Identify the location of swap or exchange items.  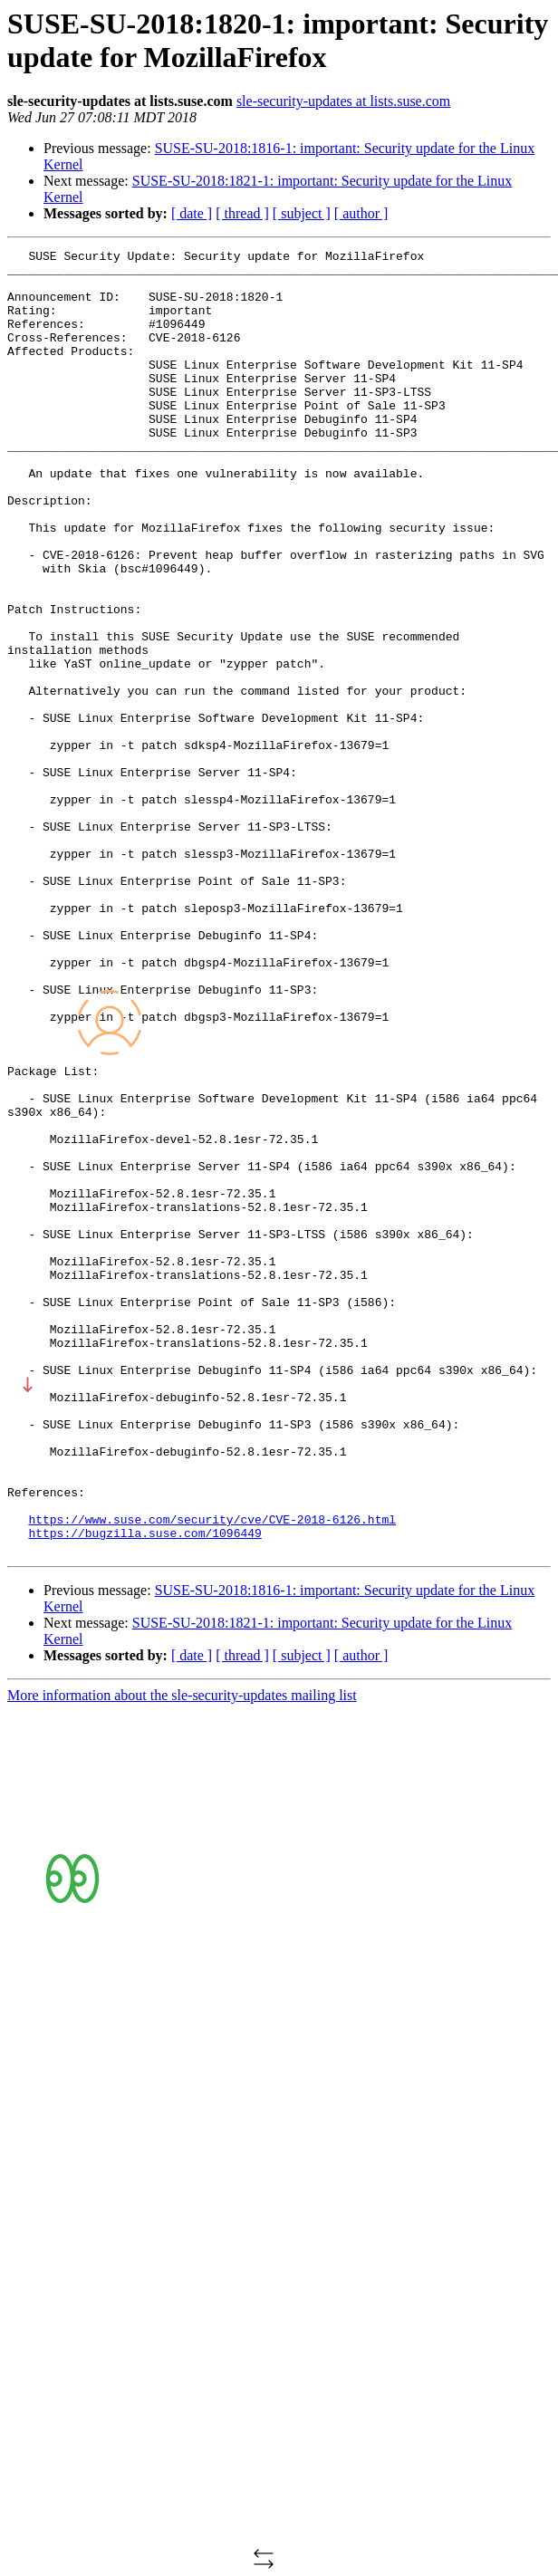
(264, 2559).